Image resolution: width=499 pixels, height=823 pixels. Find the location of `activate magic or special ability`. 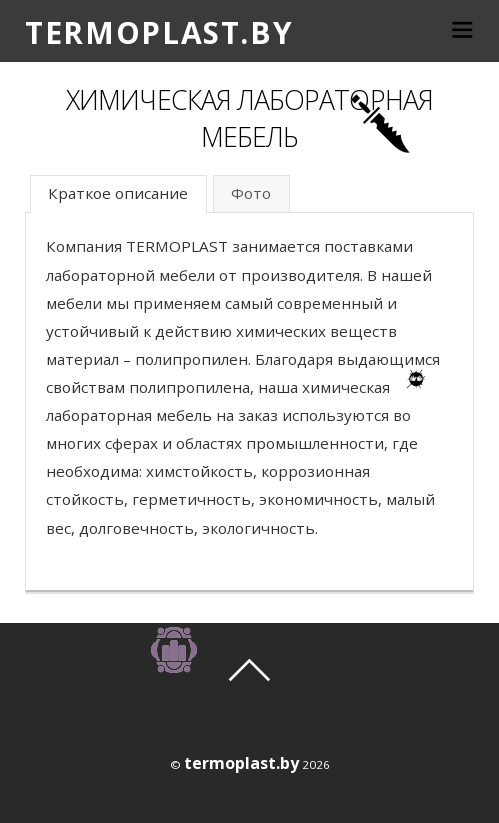

activate magic or special ability is located at coordinates (416, 379).